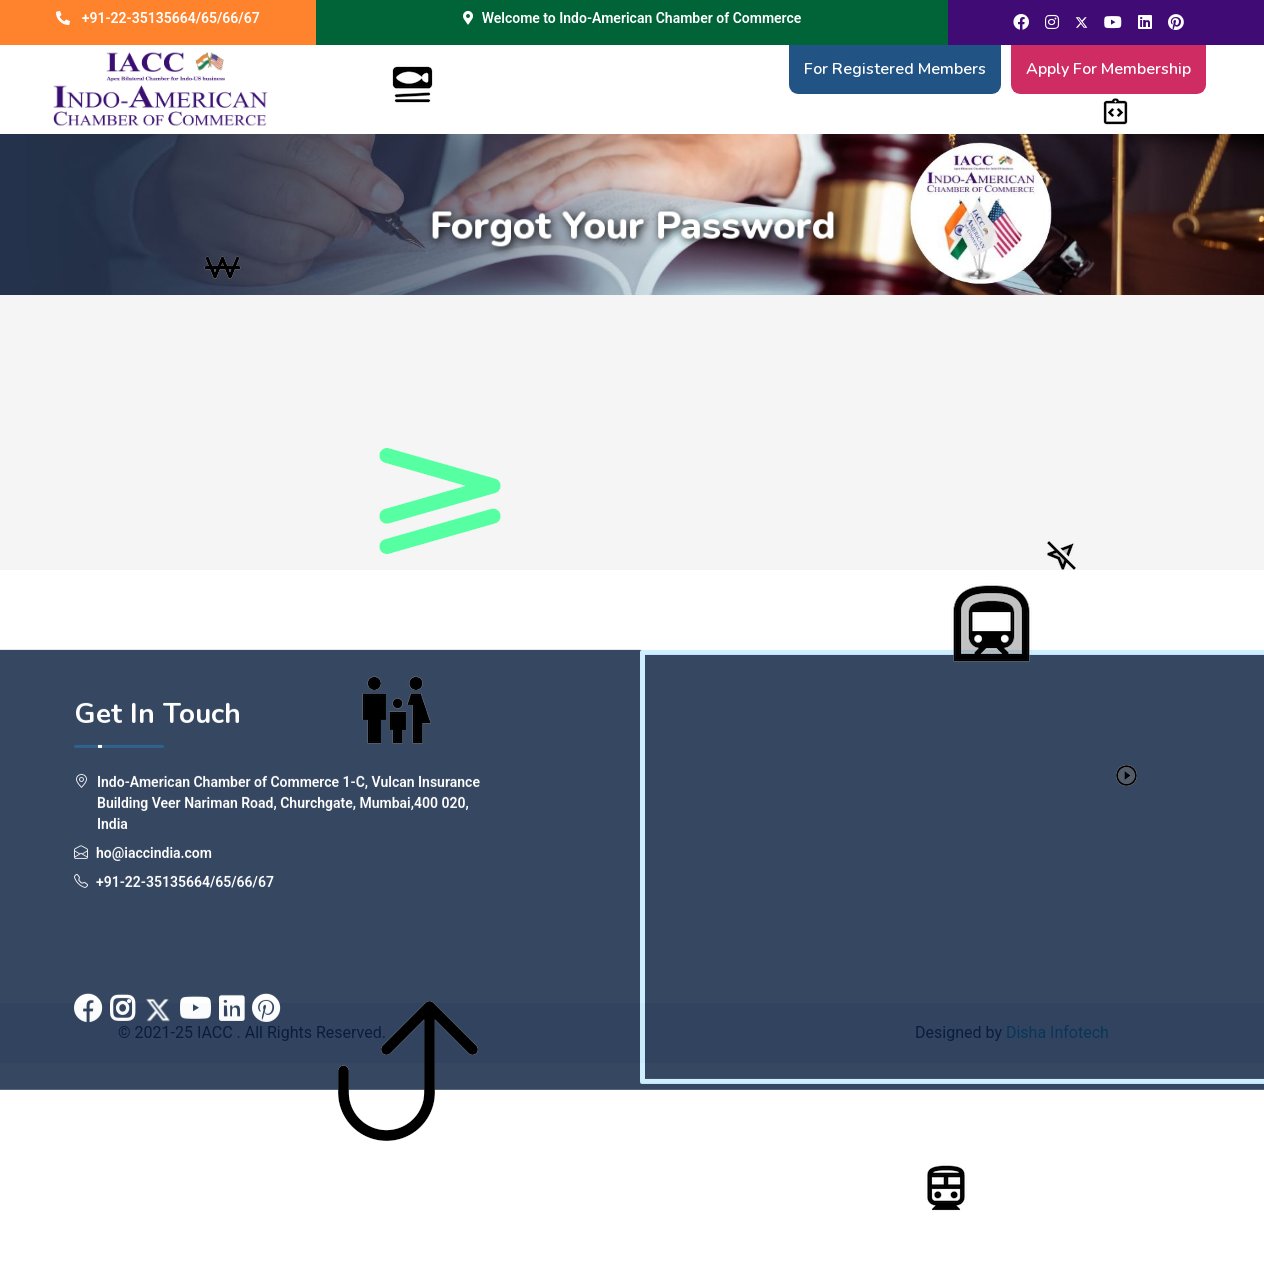 The width and height of the screenshot is (1264, 1261). Describe the element at coordinates (1060, 556) in the screenshot. I see `location sharing is disabled` at that location.